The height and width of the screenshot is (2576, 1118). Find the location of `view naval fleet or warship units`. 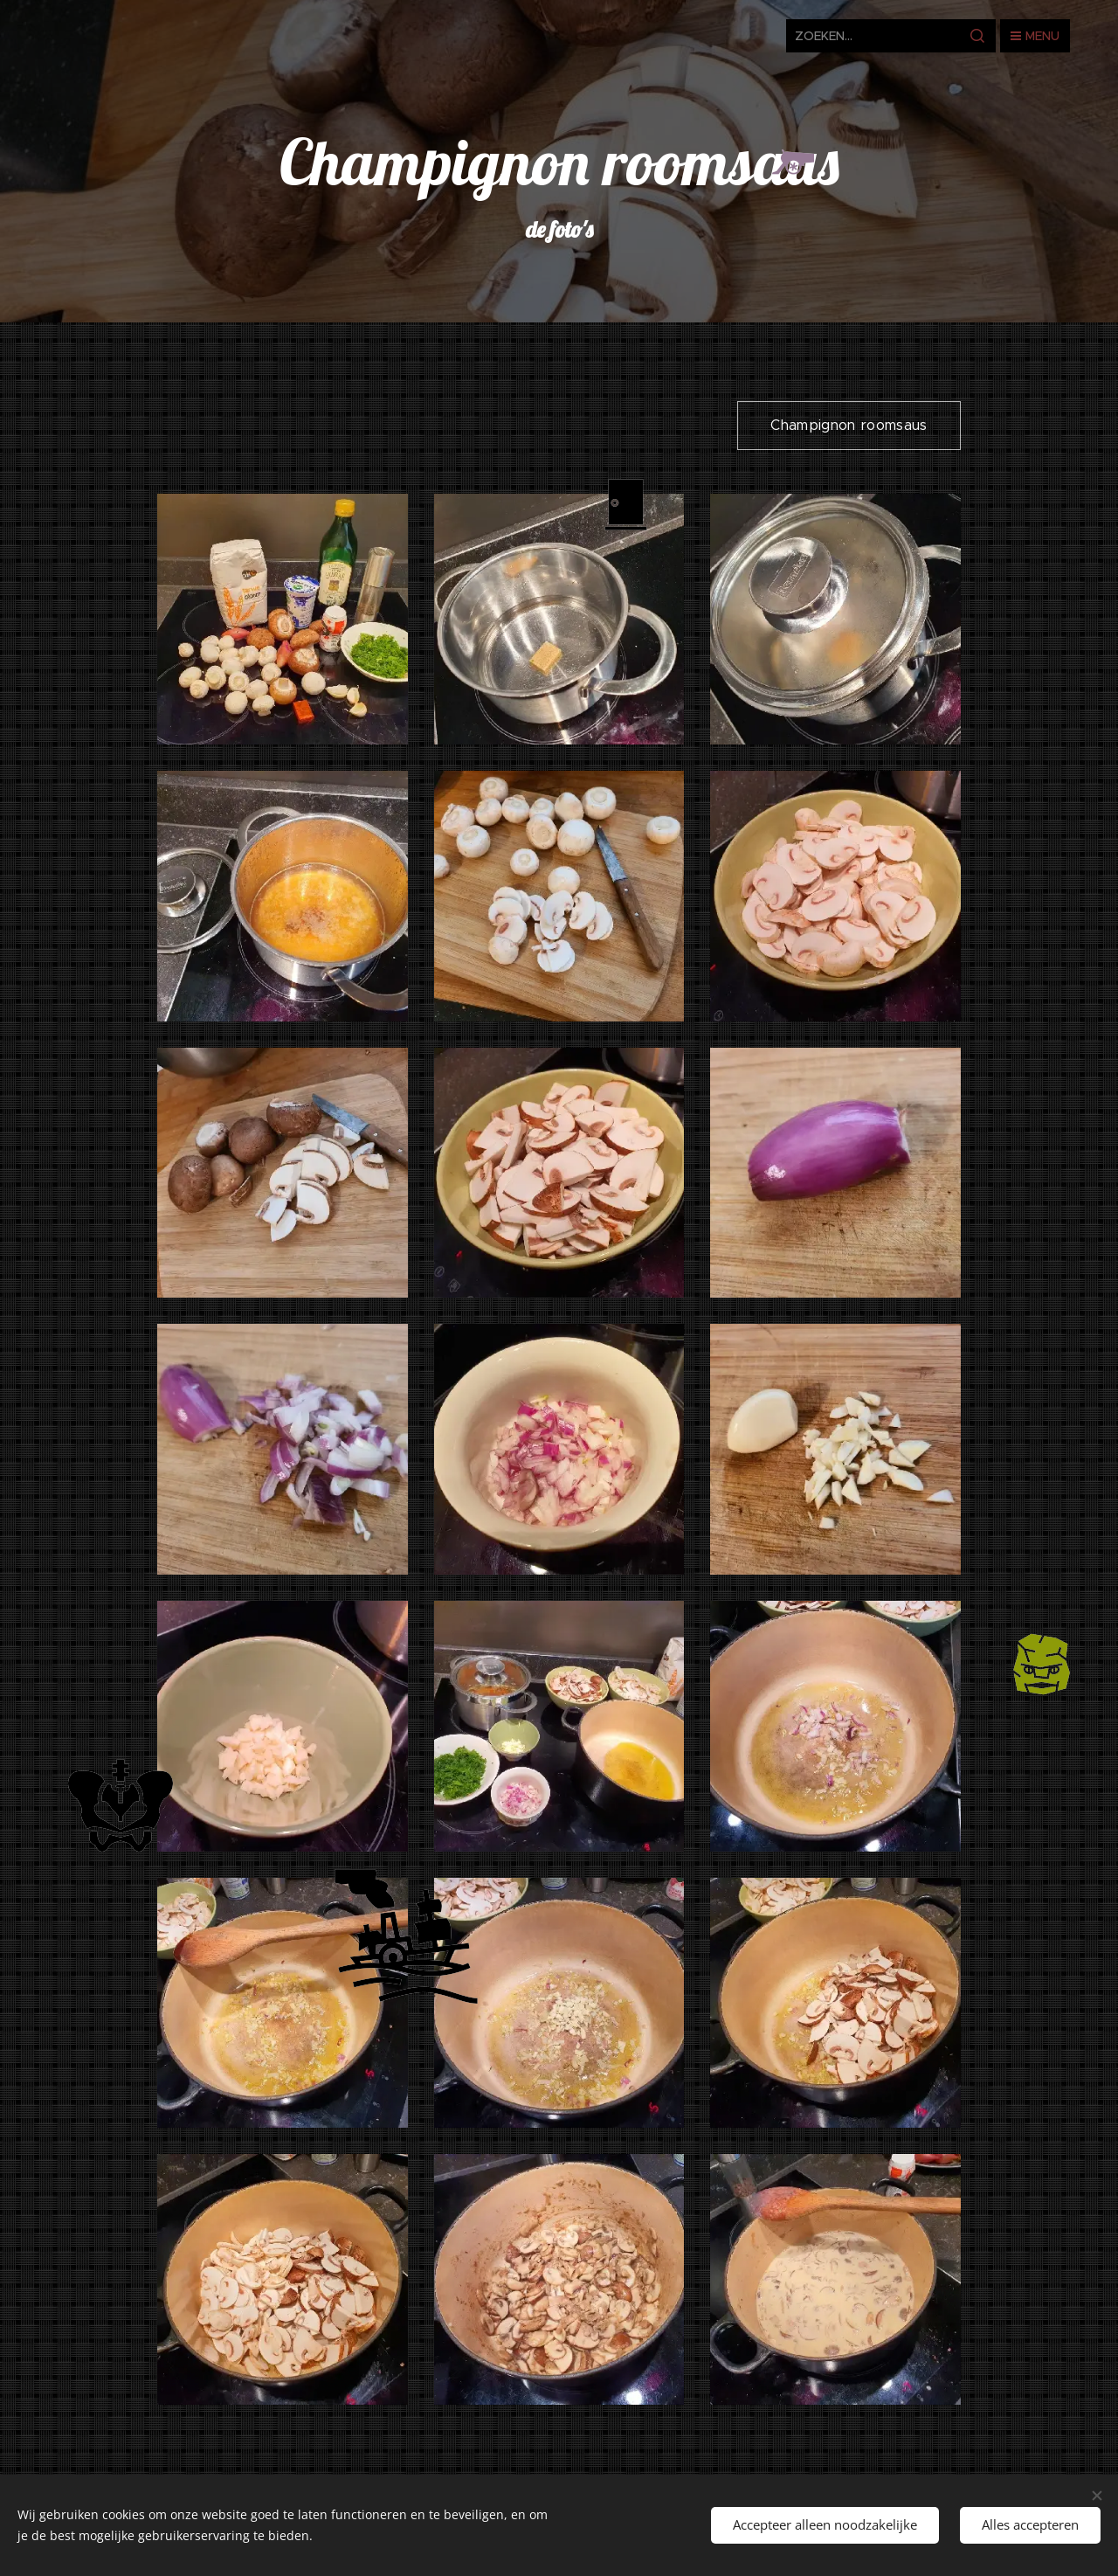

view naval fleet or warship units is located at coordinates (406, 1941).